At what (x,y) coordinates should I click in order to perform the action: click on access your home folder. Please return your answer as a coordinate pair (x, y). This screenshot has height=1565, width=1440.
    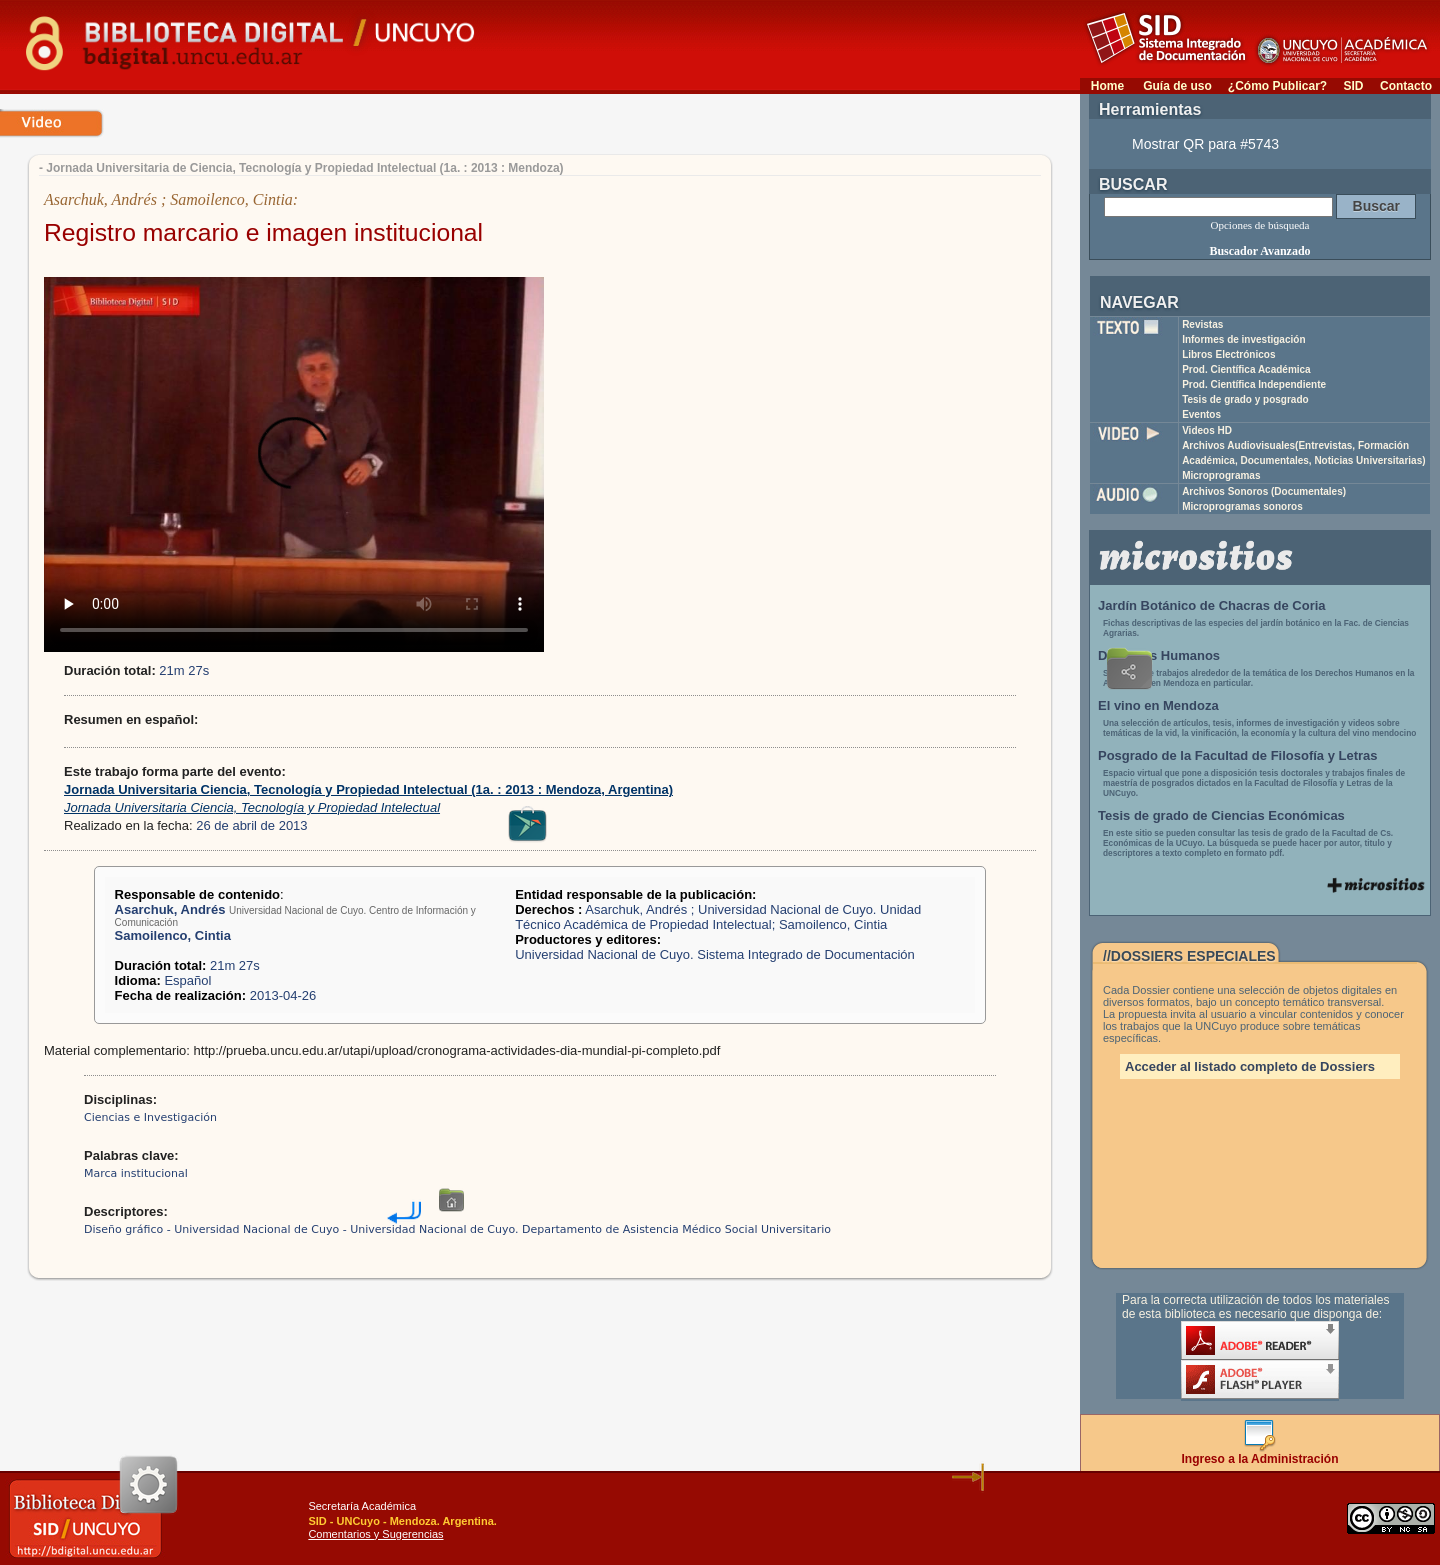
    Looking at the image, I should click on (451, 1199).